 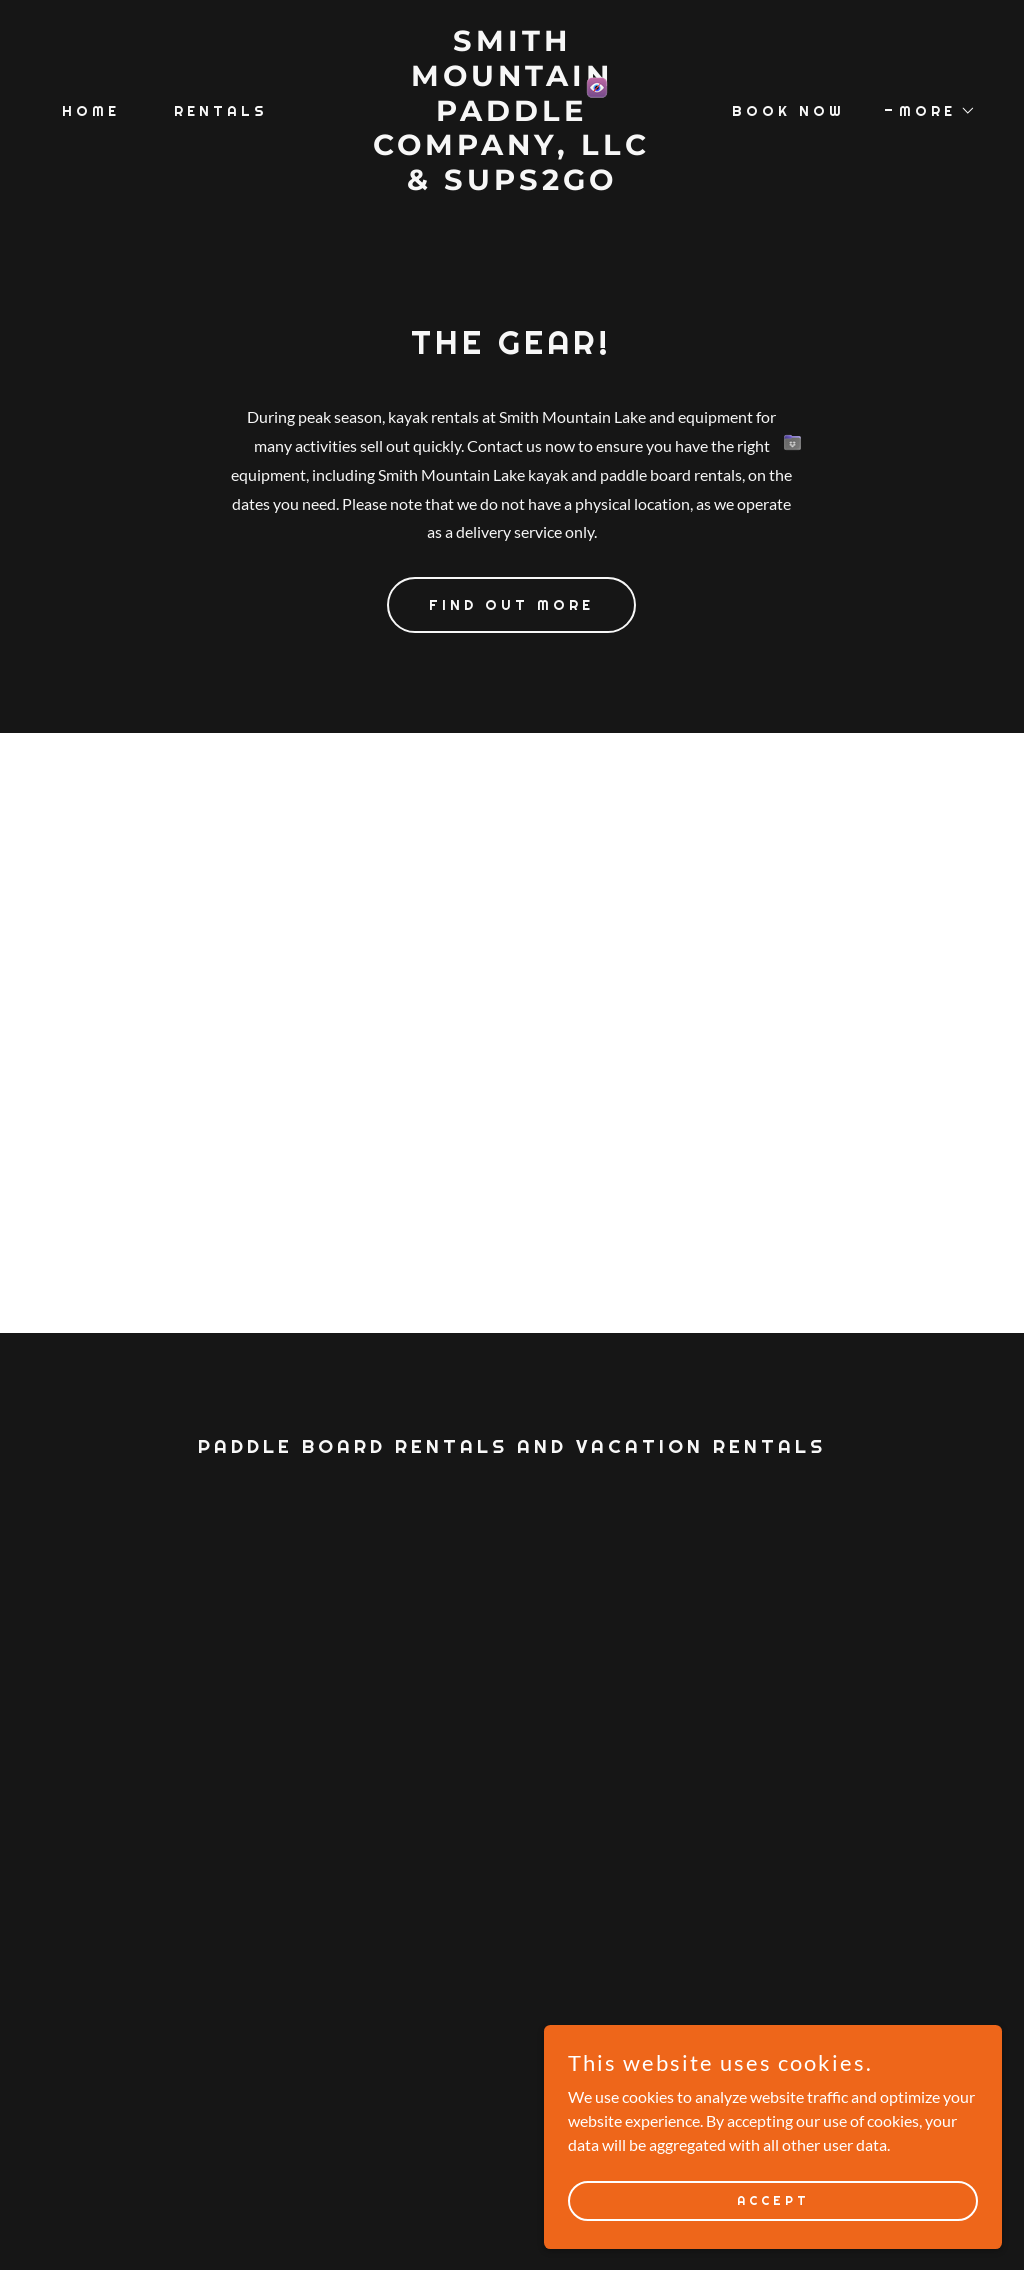 What do you see at coordinates (597, 88) in the screenshot?
I see `open privacy and security settings` at bounding box center [597, 88].